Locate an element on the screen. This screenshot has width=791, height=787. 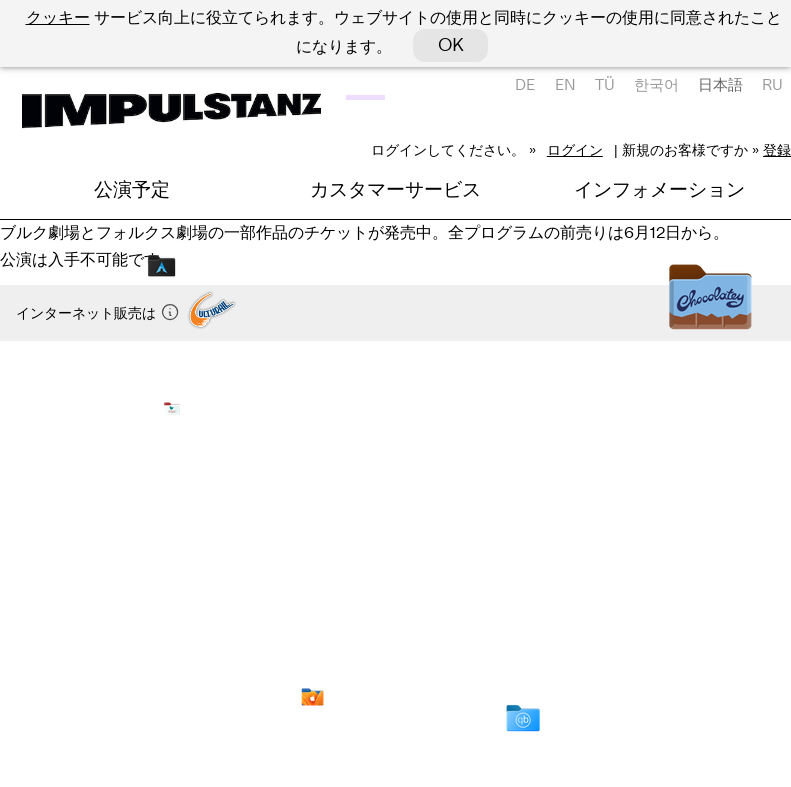
open qbittorrent downloads folder is located at coordinates (523, 719).